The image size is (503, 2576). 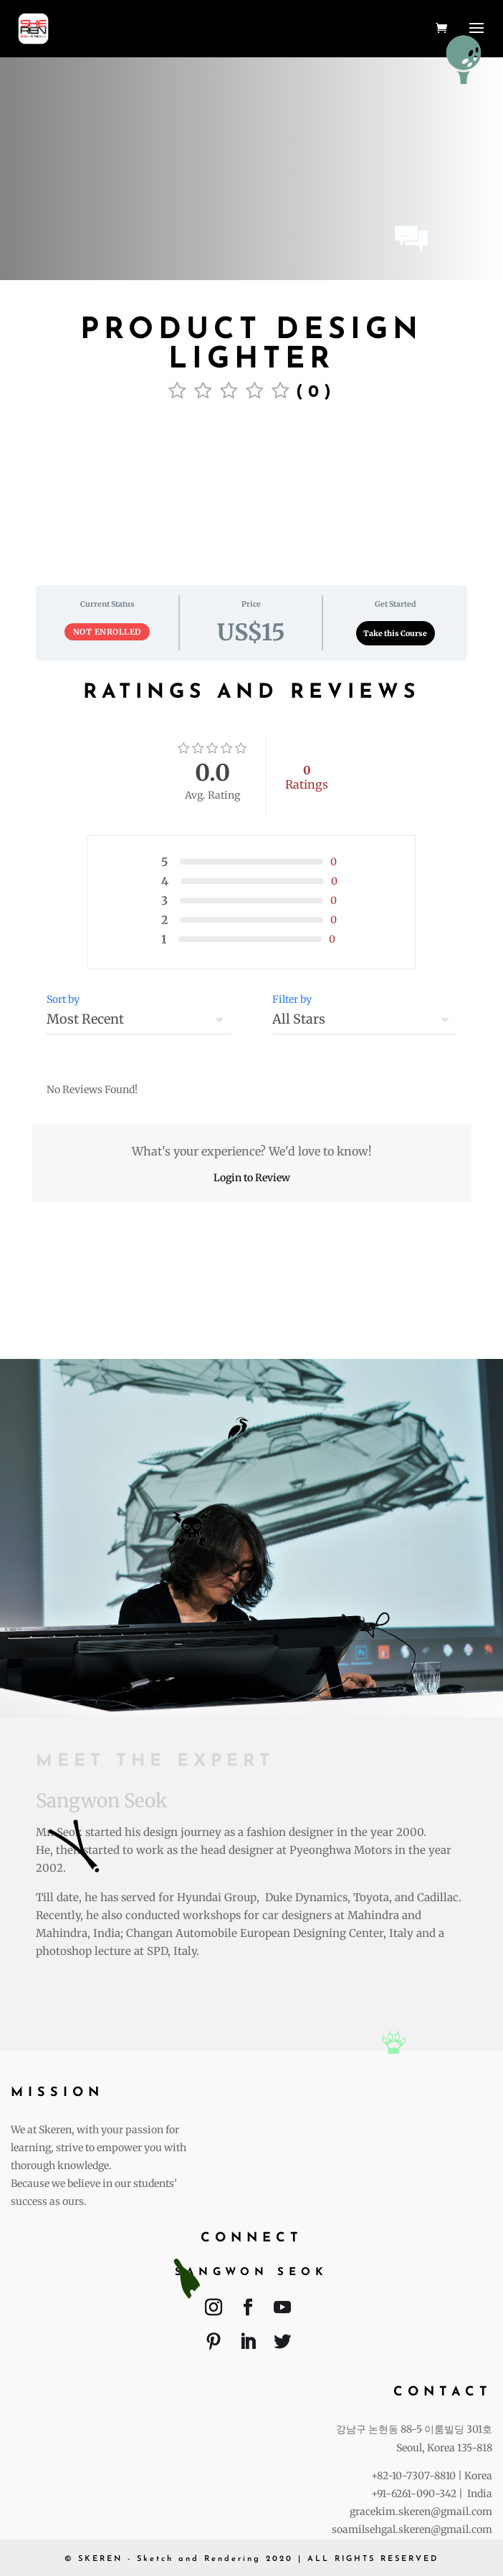 What do you see at coordinates (464, 59) in the screenshot?
I see `access golf game or mini-golf feature` at bounding box center [464, 59].